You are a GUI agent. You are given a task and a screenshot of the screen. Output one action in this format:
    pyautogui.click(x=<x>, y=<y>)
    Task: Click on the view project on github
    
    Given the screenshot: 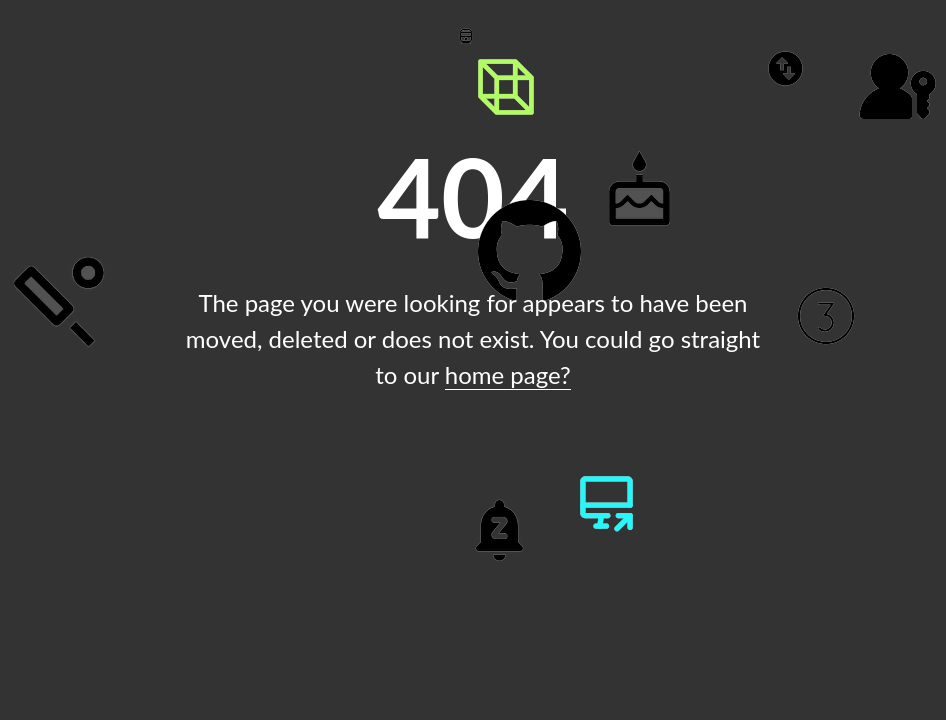 What is the action you would take?
    pyautogui.click(x=529, y=251)
    